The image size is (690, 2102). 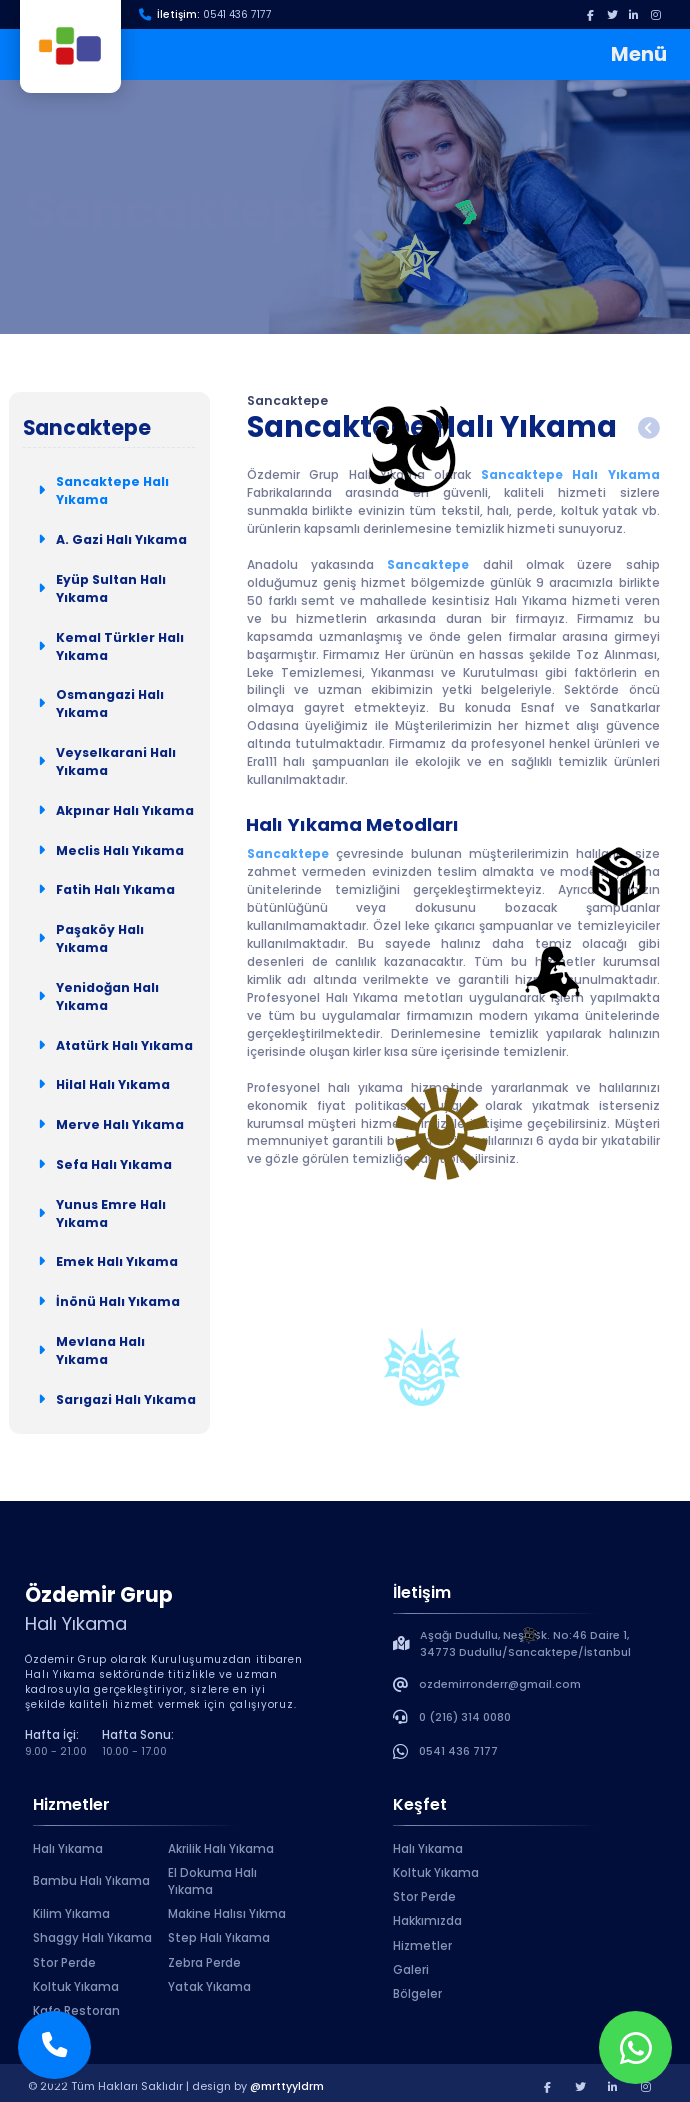 What do you see at coordinates (619, 877) in the screenshot?
I see `roll the dice or take a random action` at bounding box center [619, 877].